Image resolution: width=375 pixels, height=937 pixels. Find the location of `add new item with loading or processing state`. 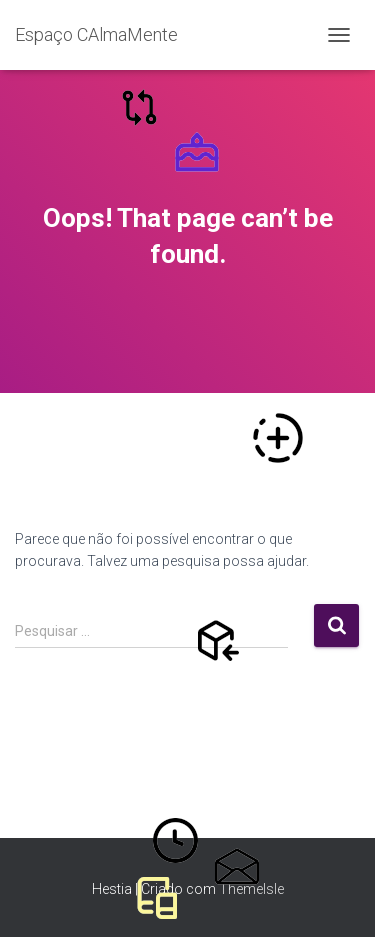

add new item with loading or processing state is located at coordinates (278, 438).